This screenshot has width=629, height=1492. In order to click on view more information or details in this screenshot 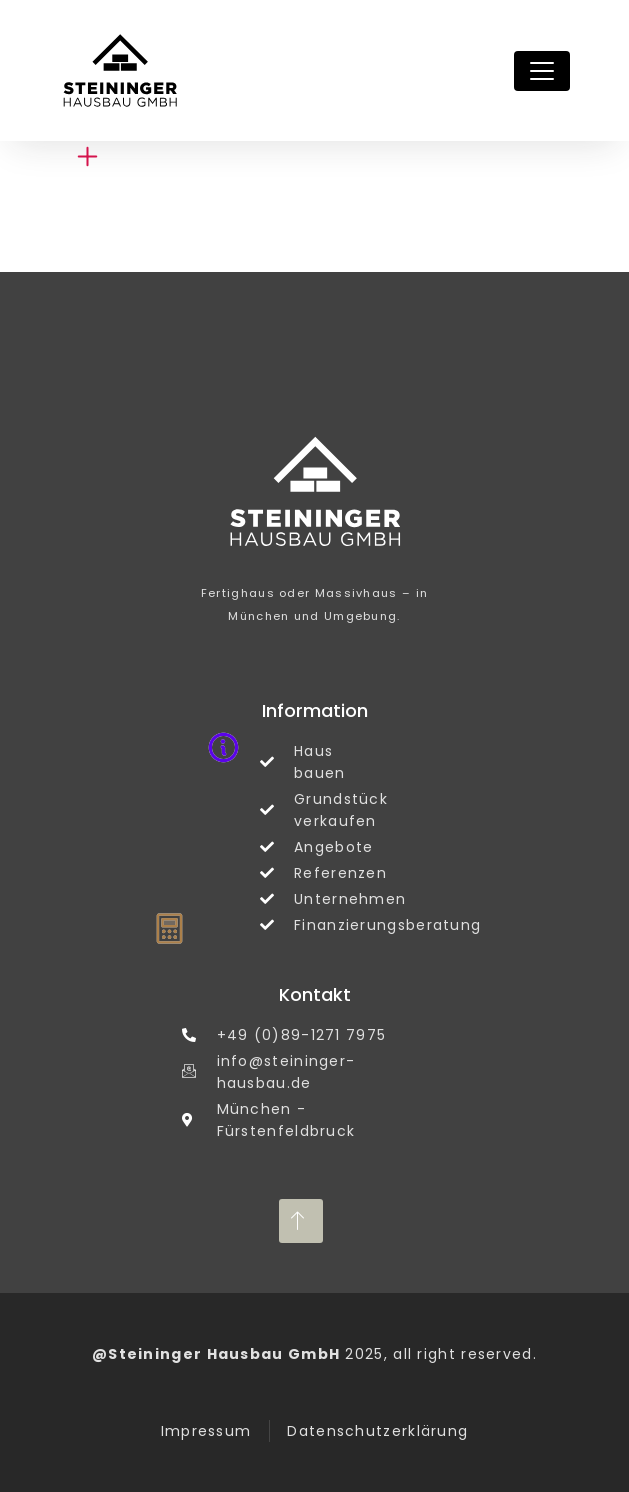, I will do `click(223, 747)`.